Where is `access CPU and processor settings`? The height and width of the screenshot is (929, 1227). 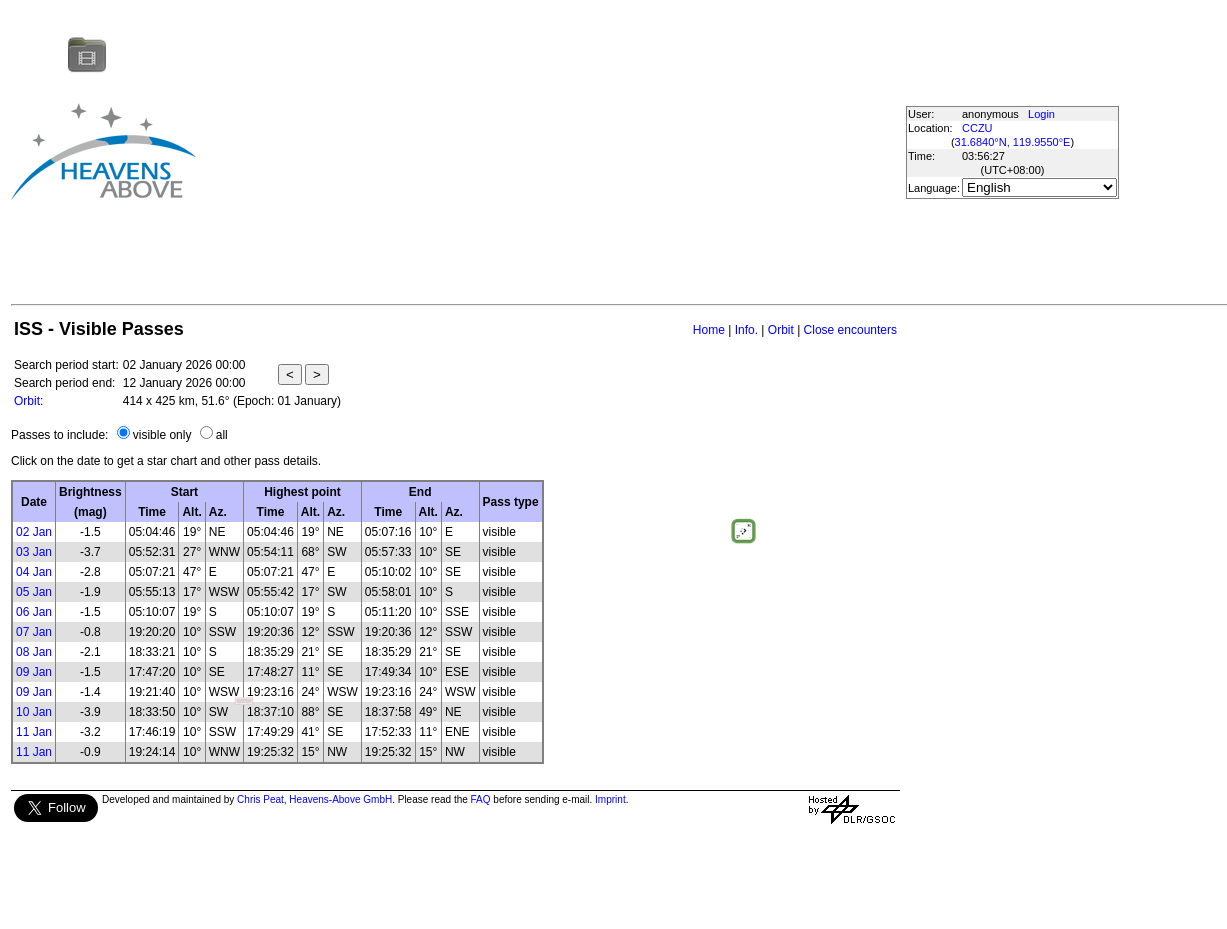
access CPU and processor settings is located at coordinates (743, 531).